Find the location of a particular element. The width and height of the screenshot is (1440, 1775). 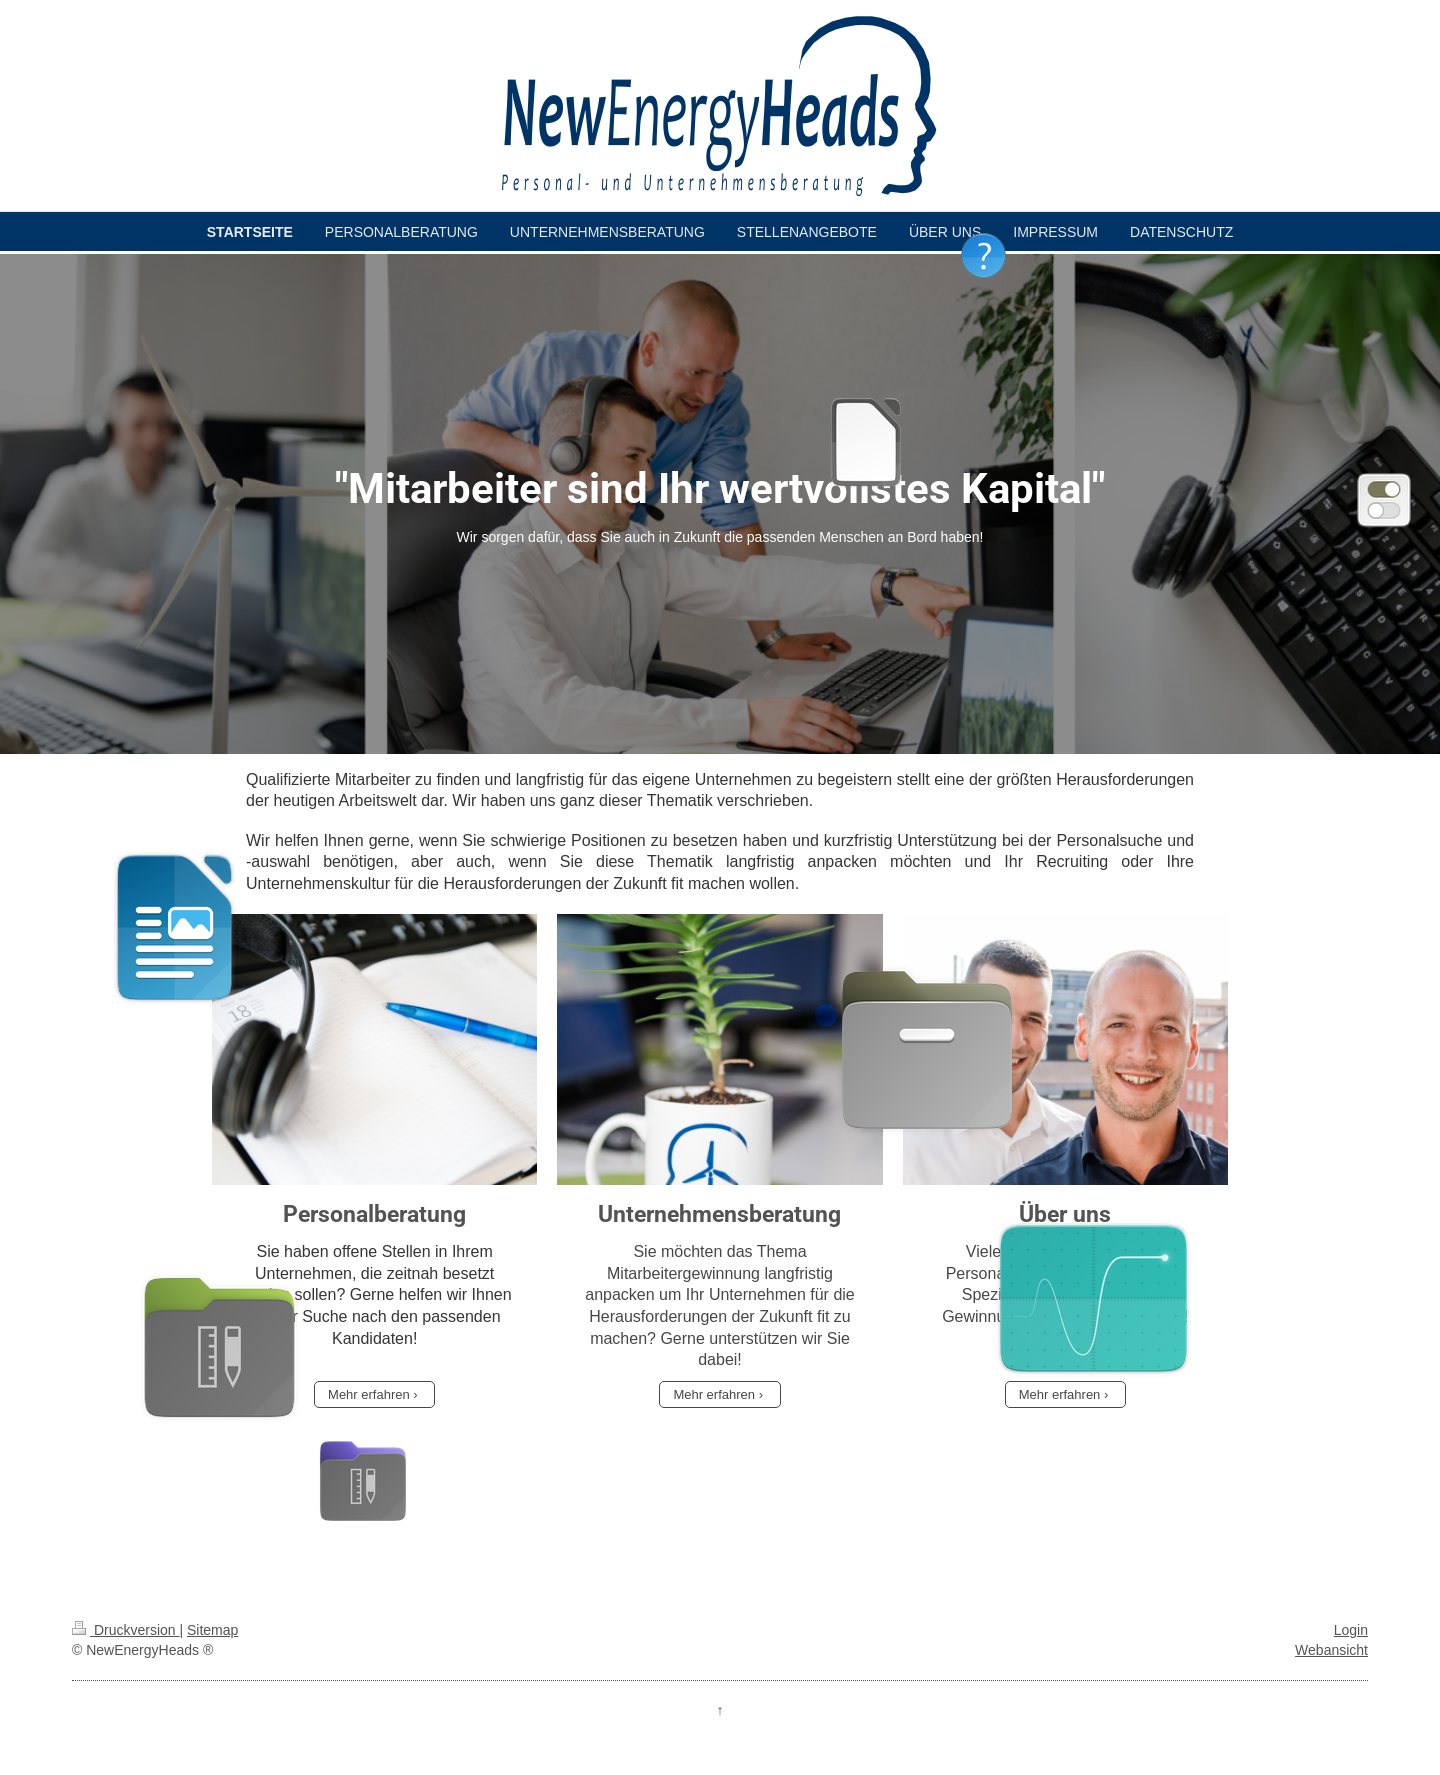

open the file manager application is located at coordinates (927, 1050).